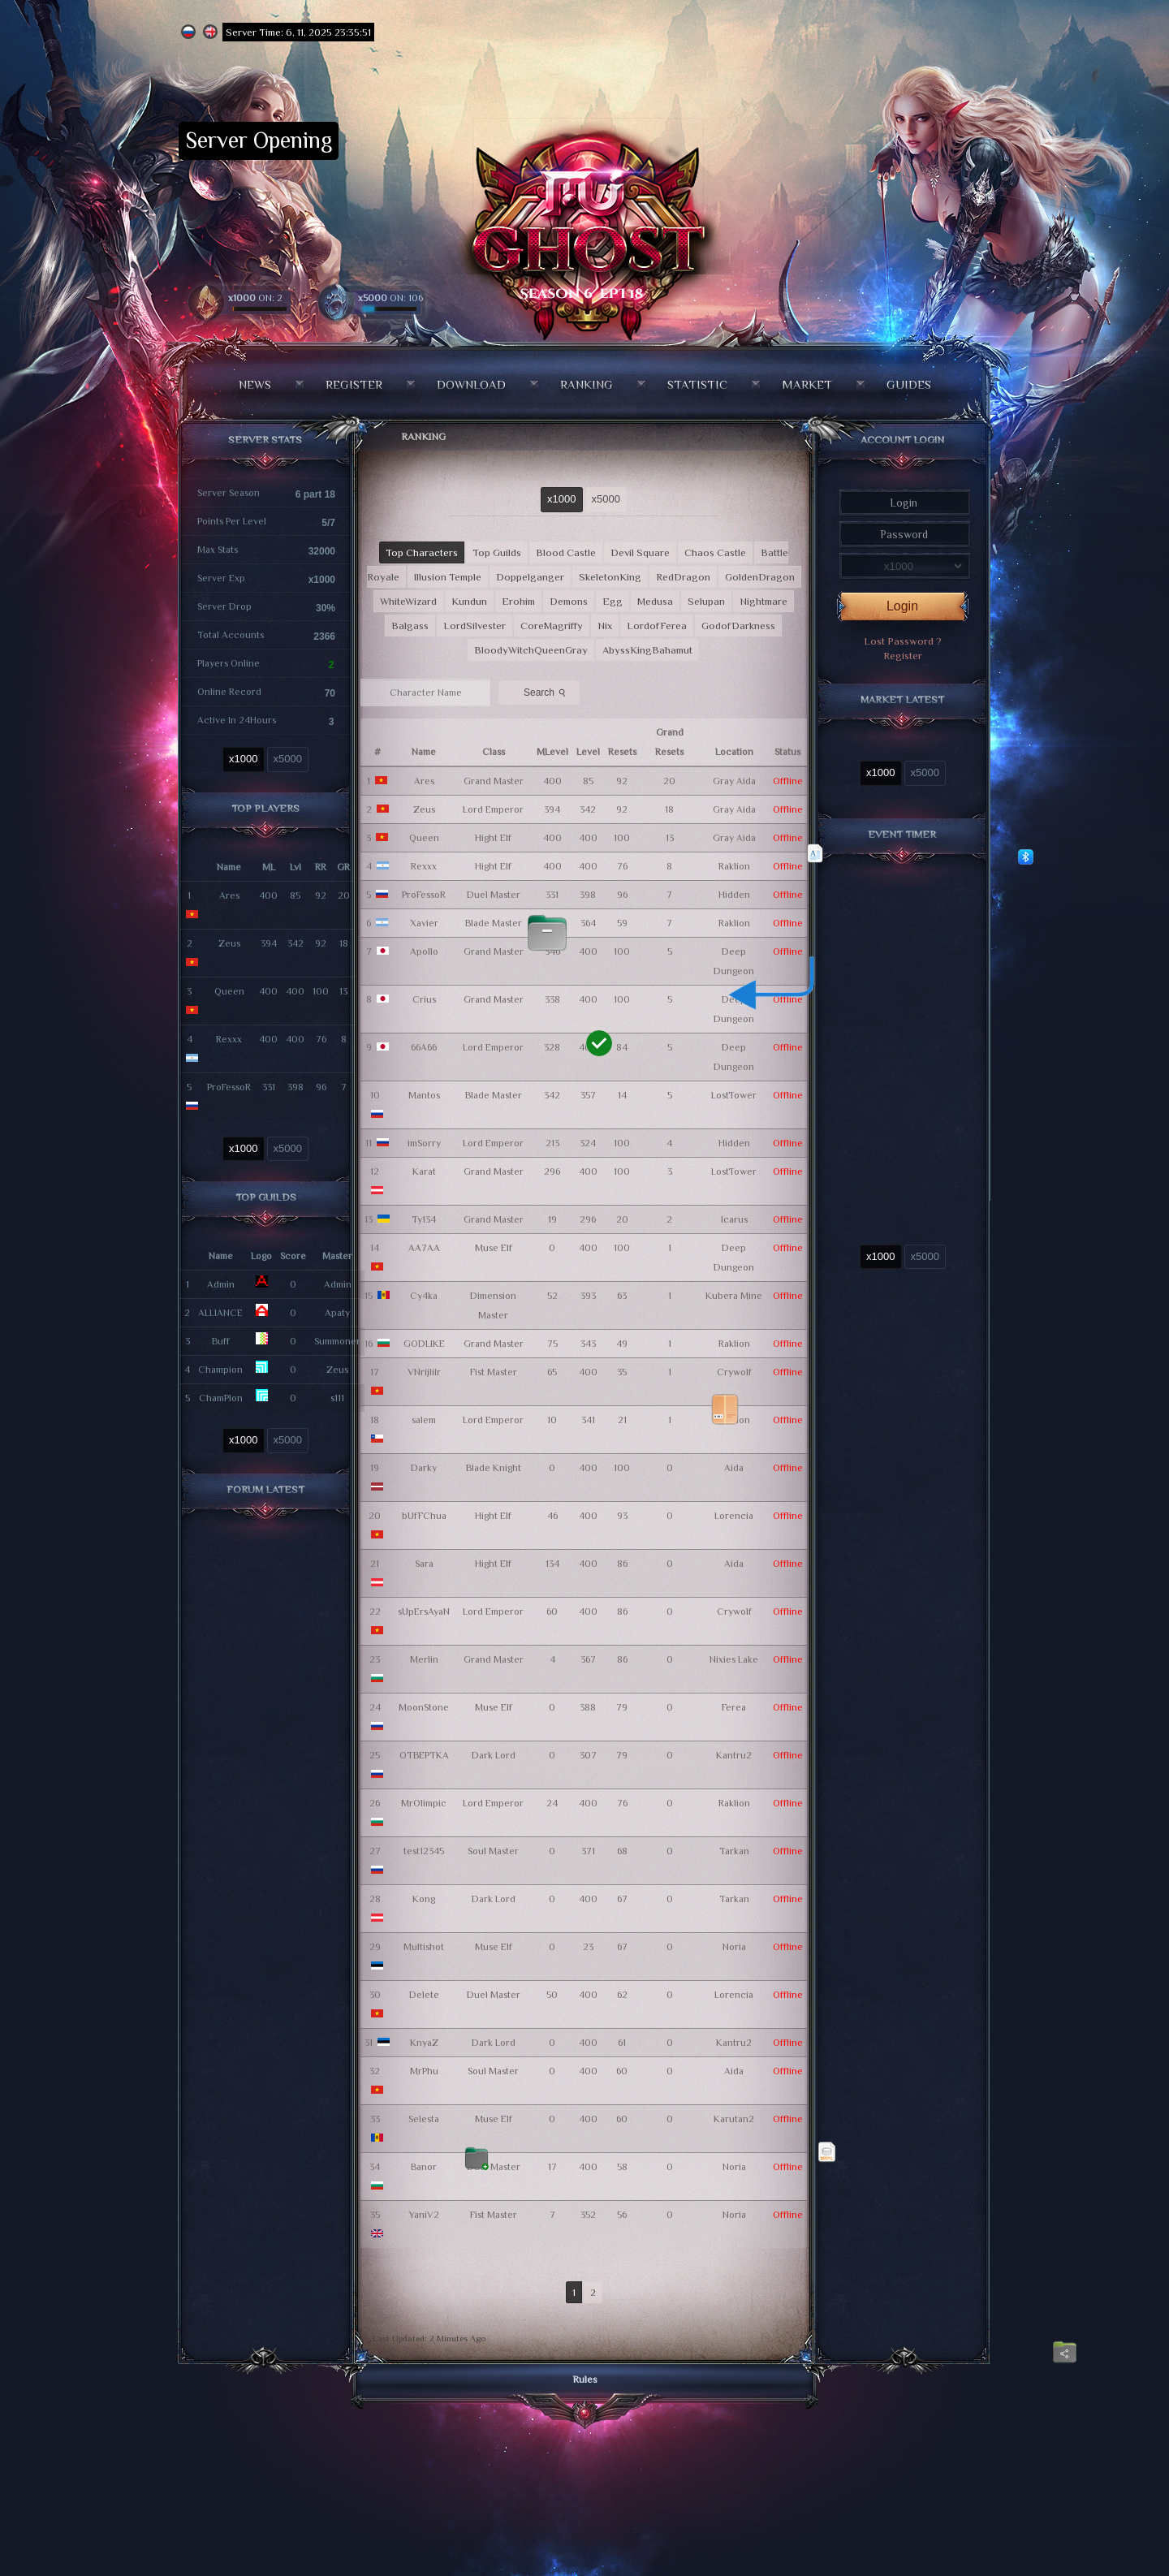 The height and width of the screenshot is (2576, 1169). Describe the element at coordinates (826, 2151) in the screenshot. I see `a yaml configuration file` at that location.